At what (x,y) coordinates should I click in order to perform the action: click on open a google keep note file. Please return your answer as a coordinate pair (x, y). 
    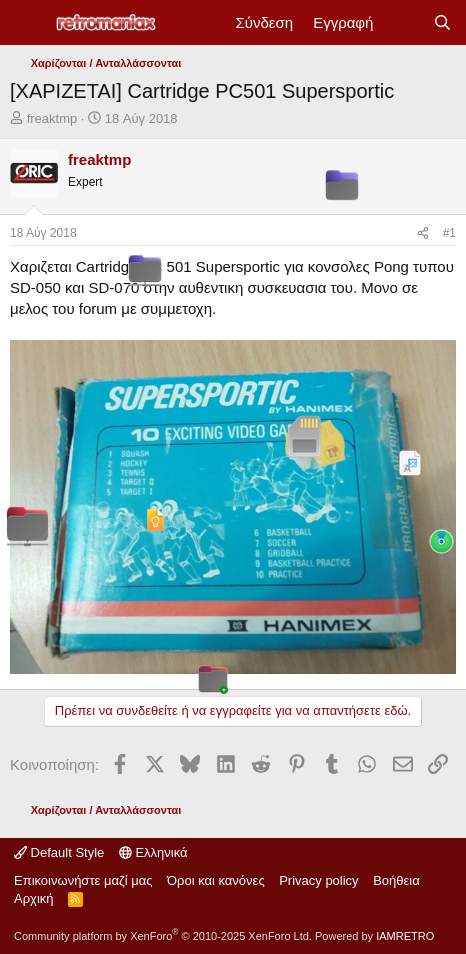
    Looking at the image, I should click on (155, 520).